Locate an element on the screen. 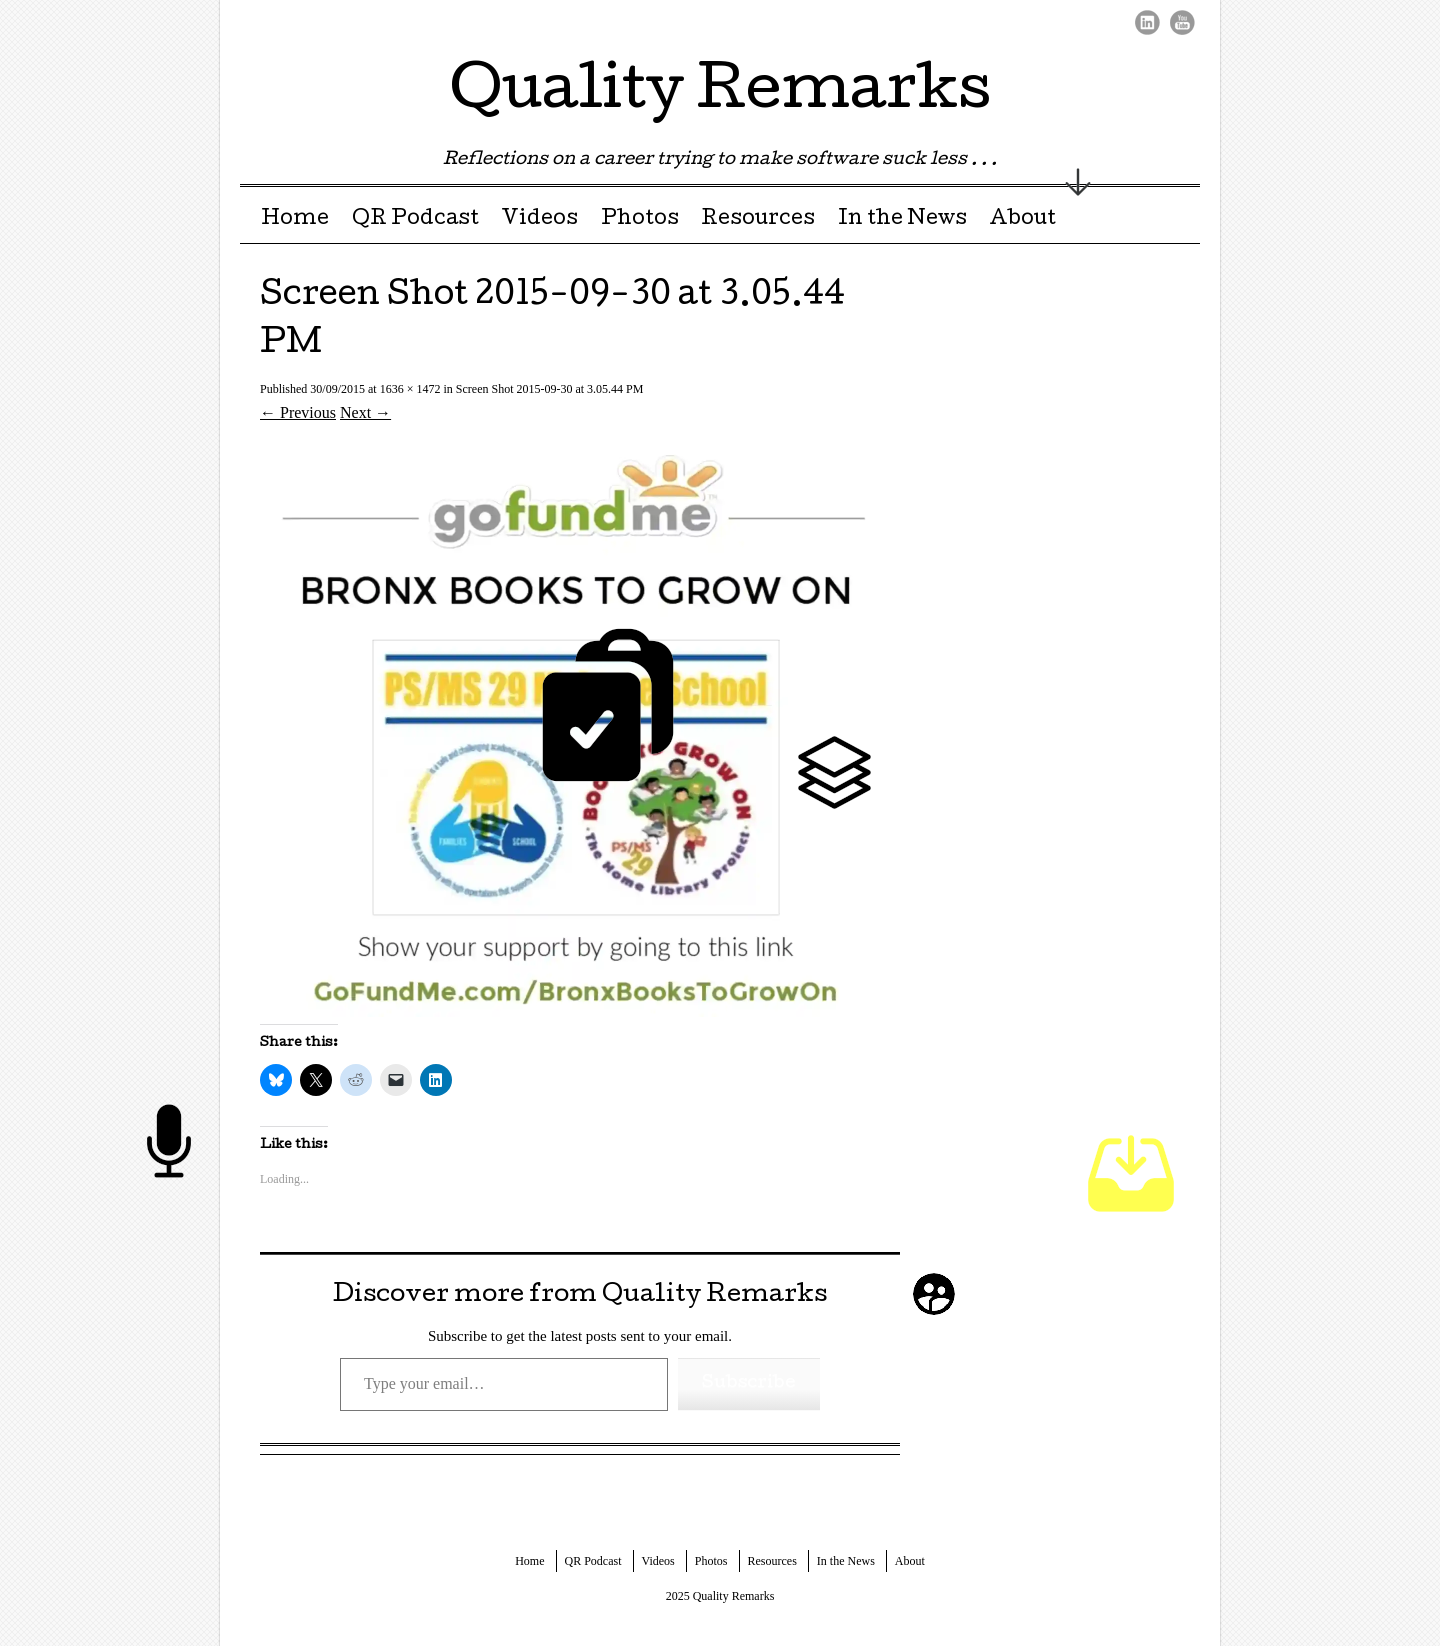 The height and width of the screenshot is (1646, 1440). mark task or document as complete is located at coordinates (608, 705).